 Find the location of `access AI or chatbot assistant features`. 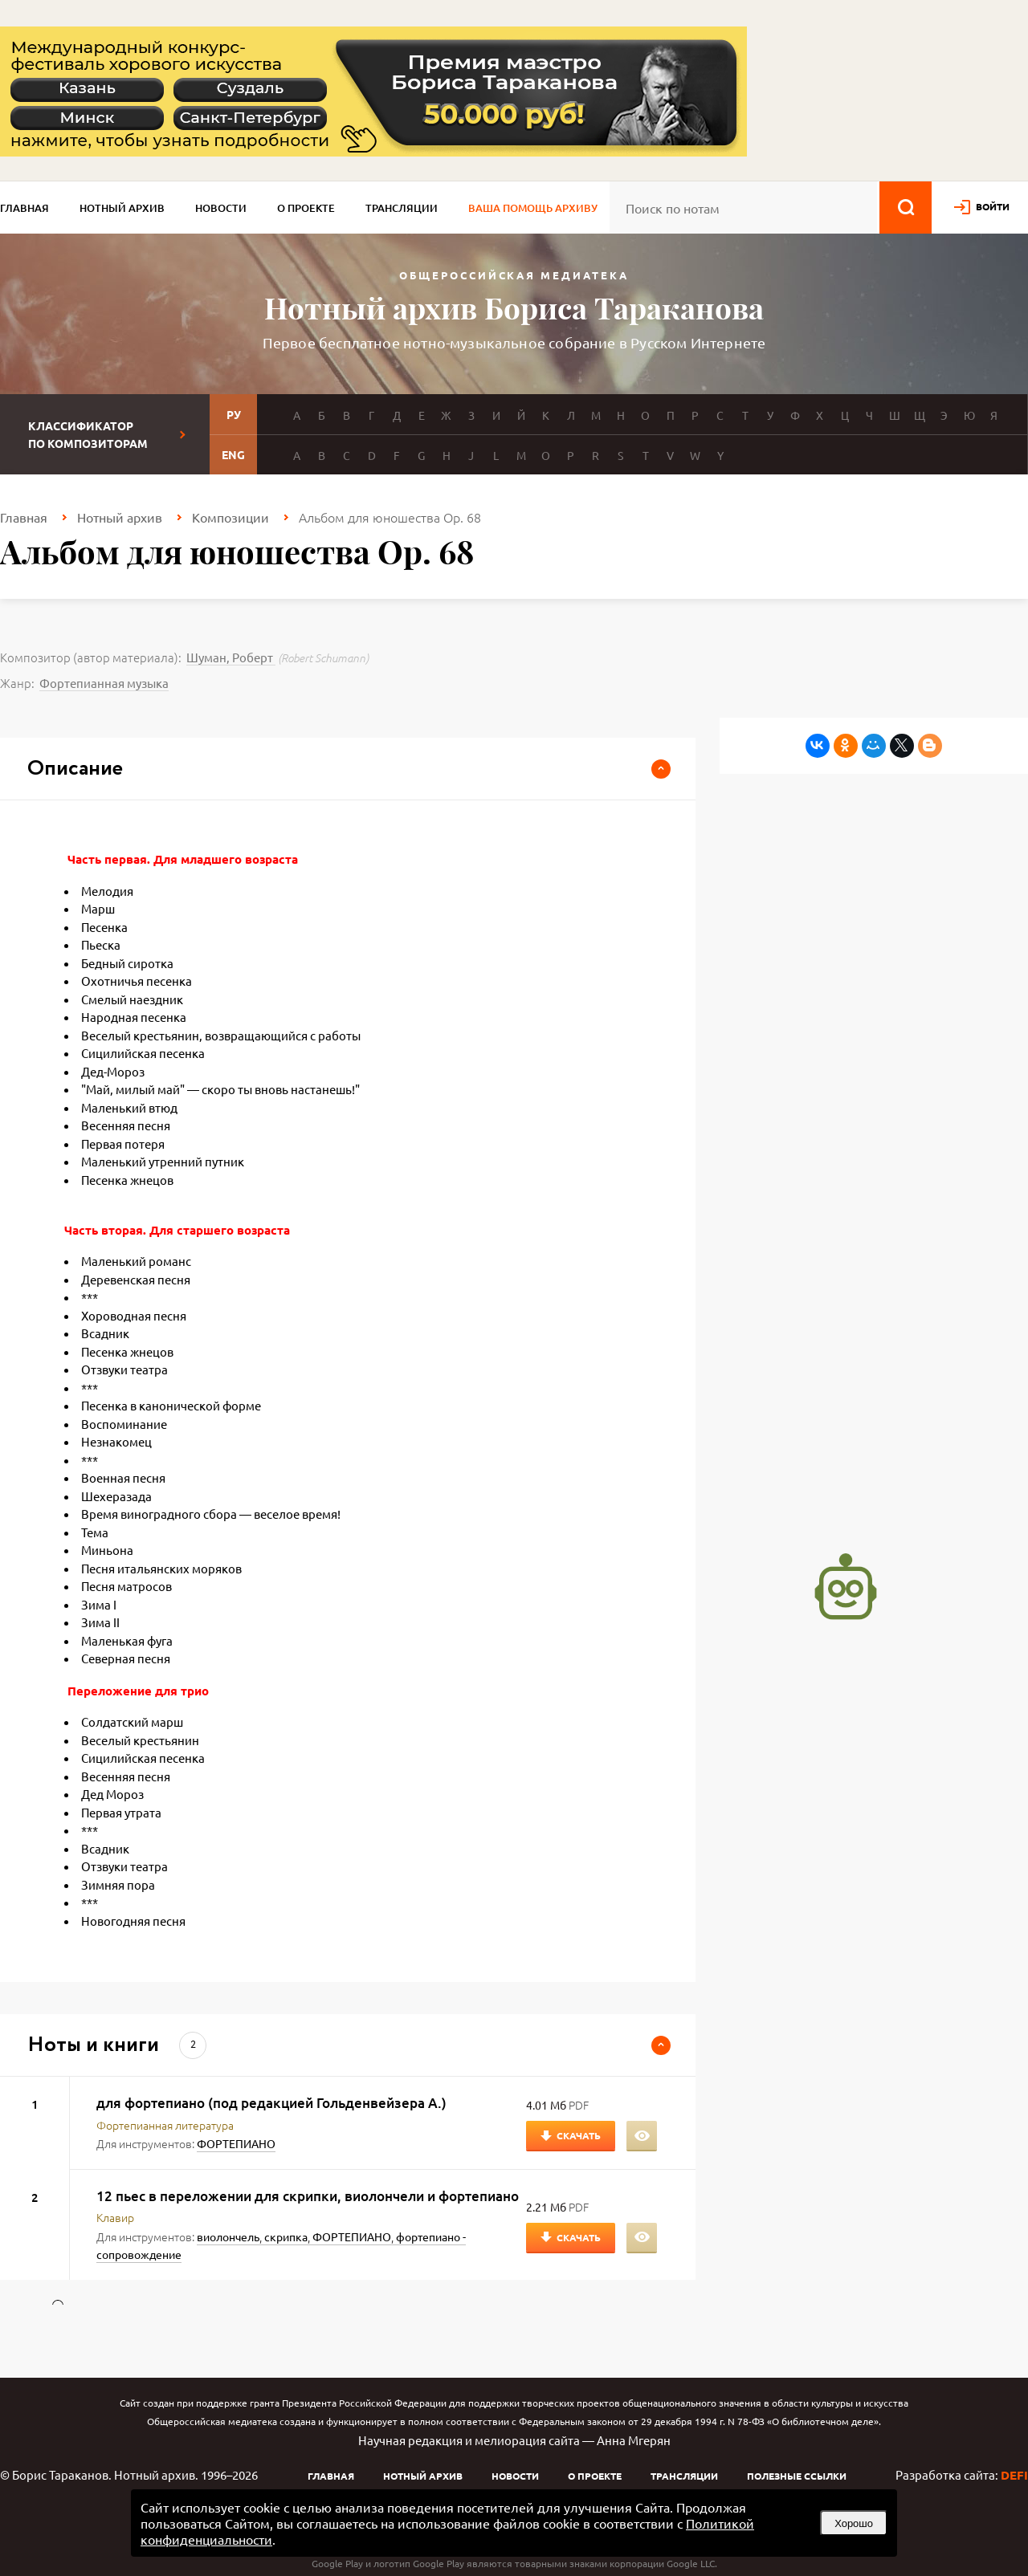

access AI or chatbot assistant features is located at coordinates (846, 1589).